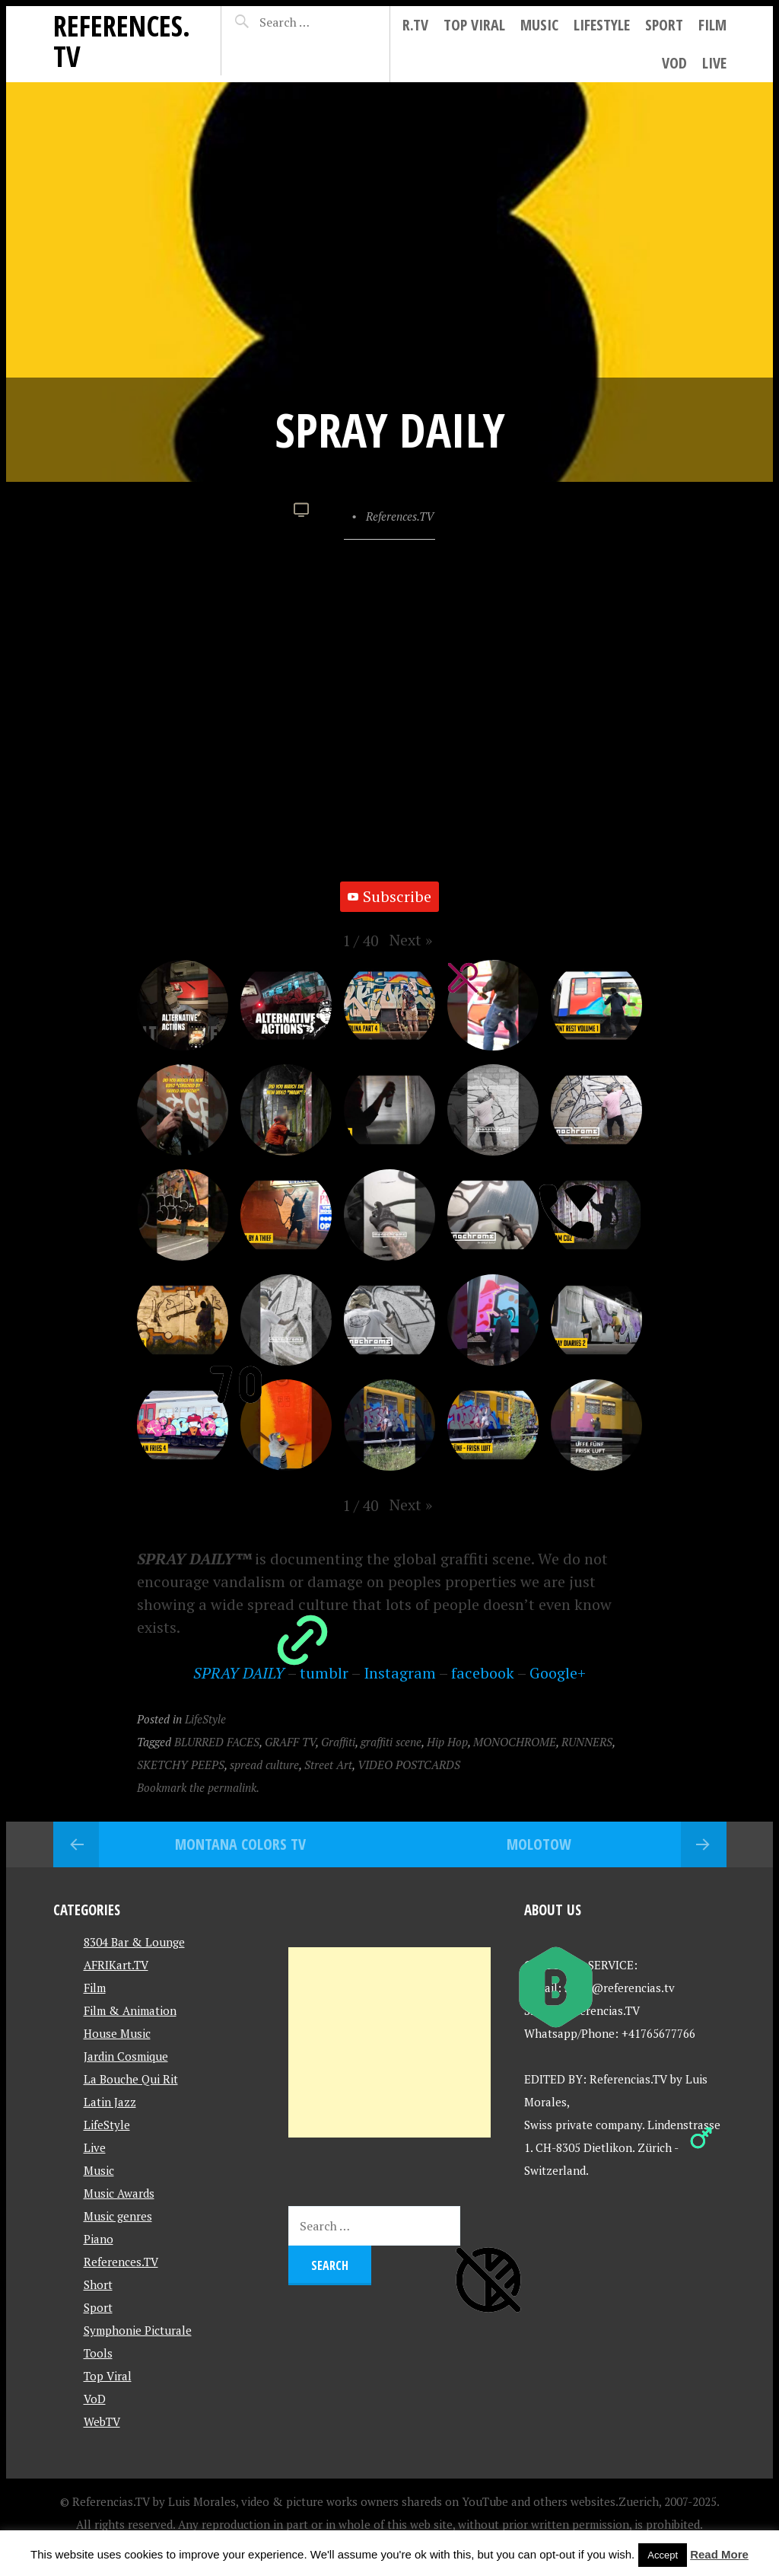 The image size is (779, 2576). What do you see at coordinates (463, 977) in the screenshot?
I see `mute microphone` at bounding box center [463, 977].